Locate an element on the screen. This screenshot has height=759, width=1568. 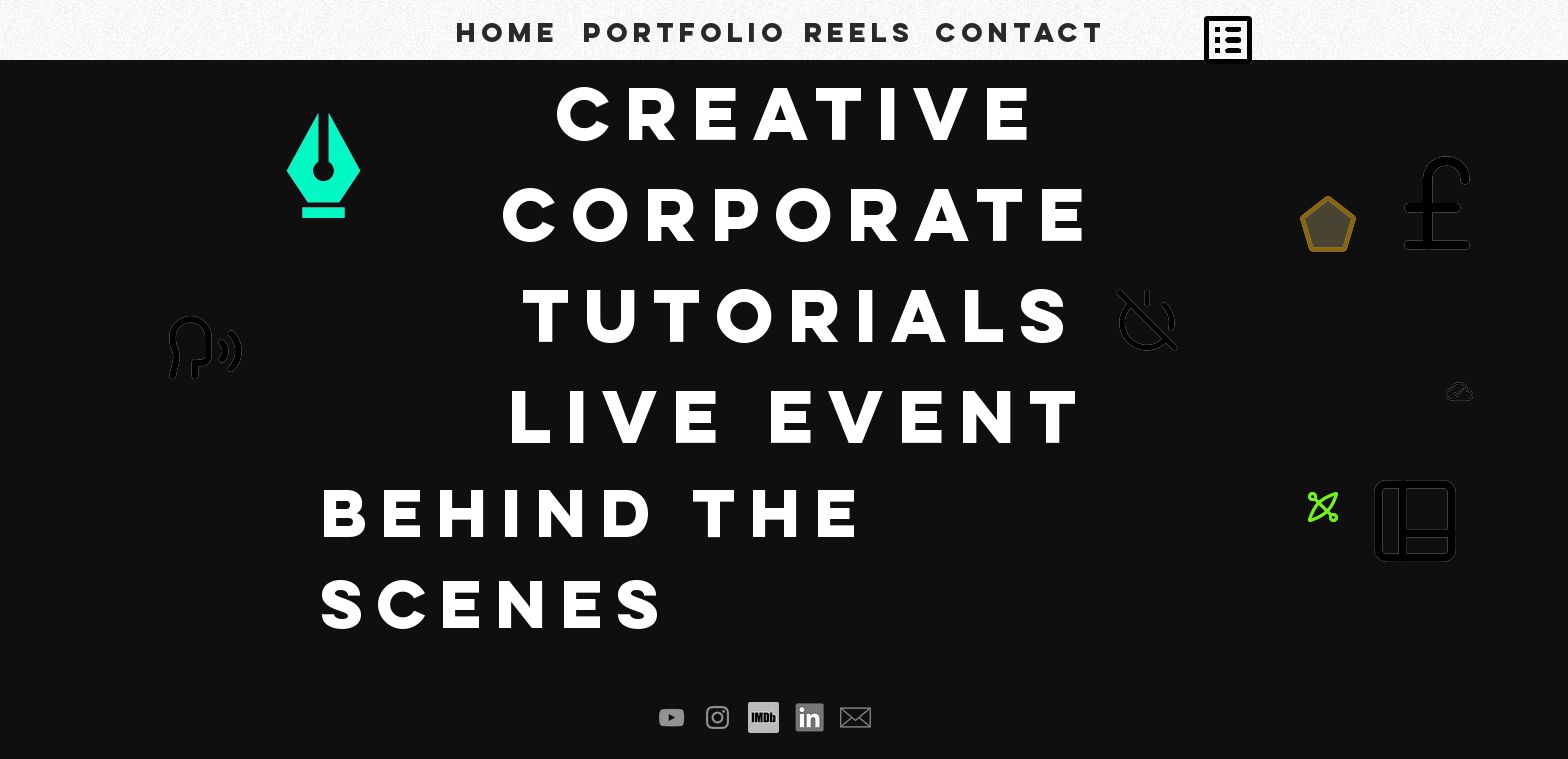
access kayaking or water sports activities is located at coordinates (1323, 507).